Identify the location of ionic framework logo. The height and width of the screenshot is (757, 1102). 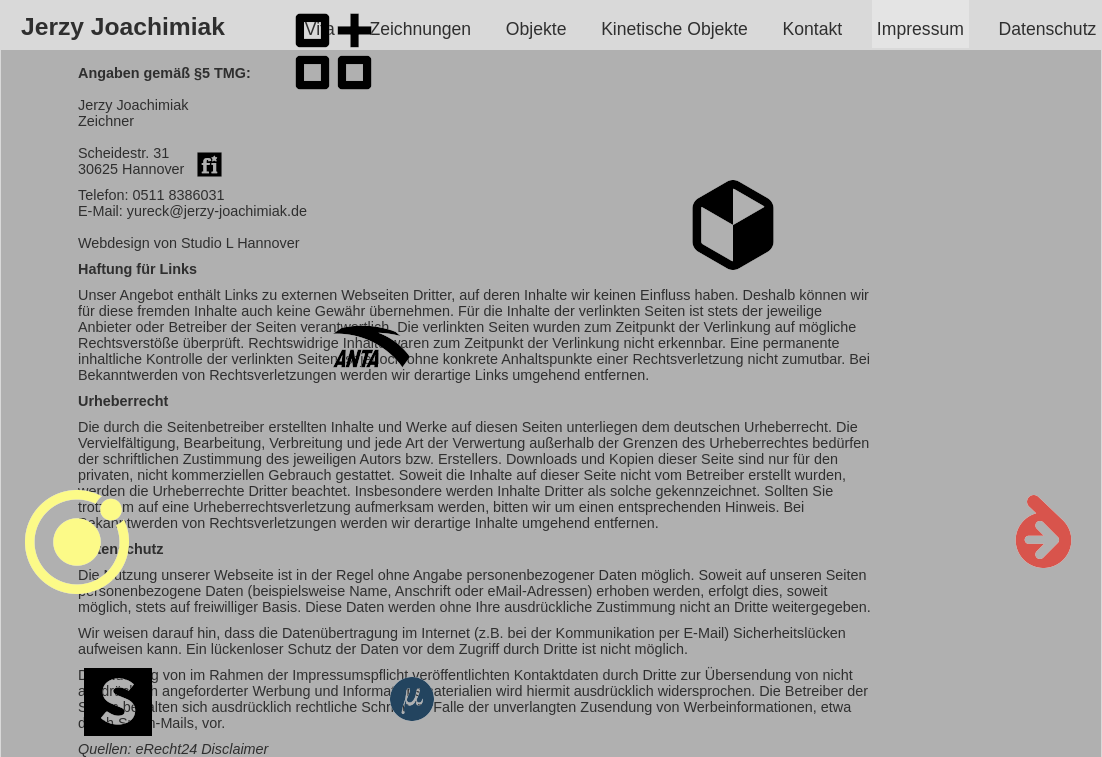
(77, 542).